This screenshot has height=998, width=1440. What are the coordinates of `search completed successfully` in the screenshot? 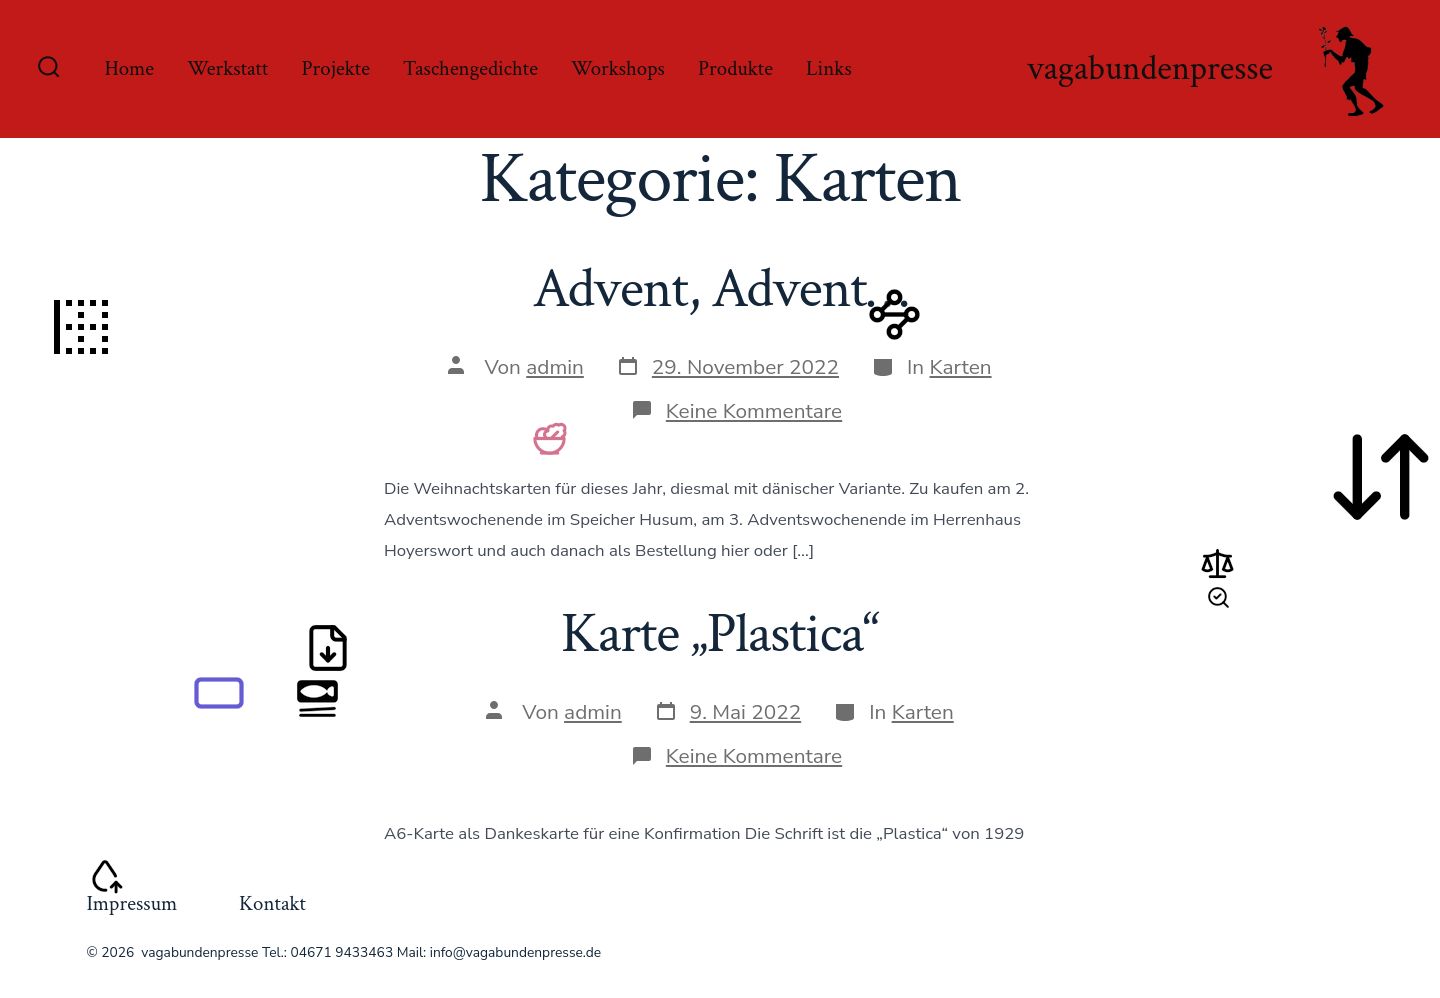 It's located at (1218, 597).